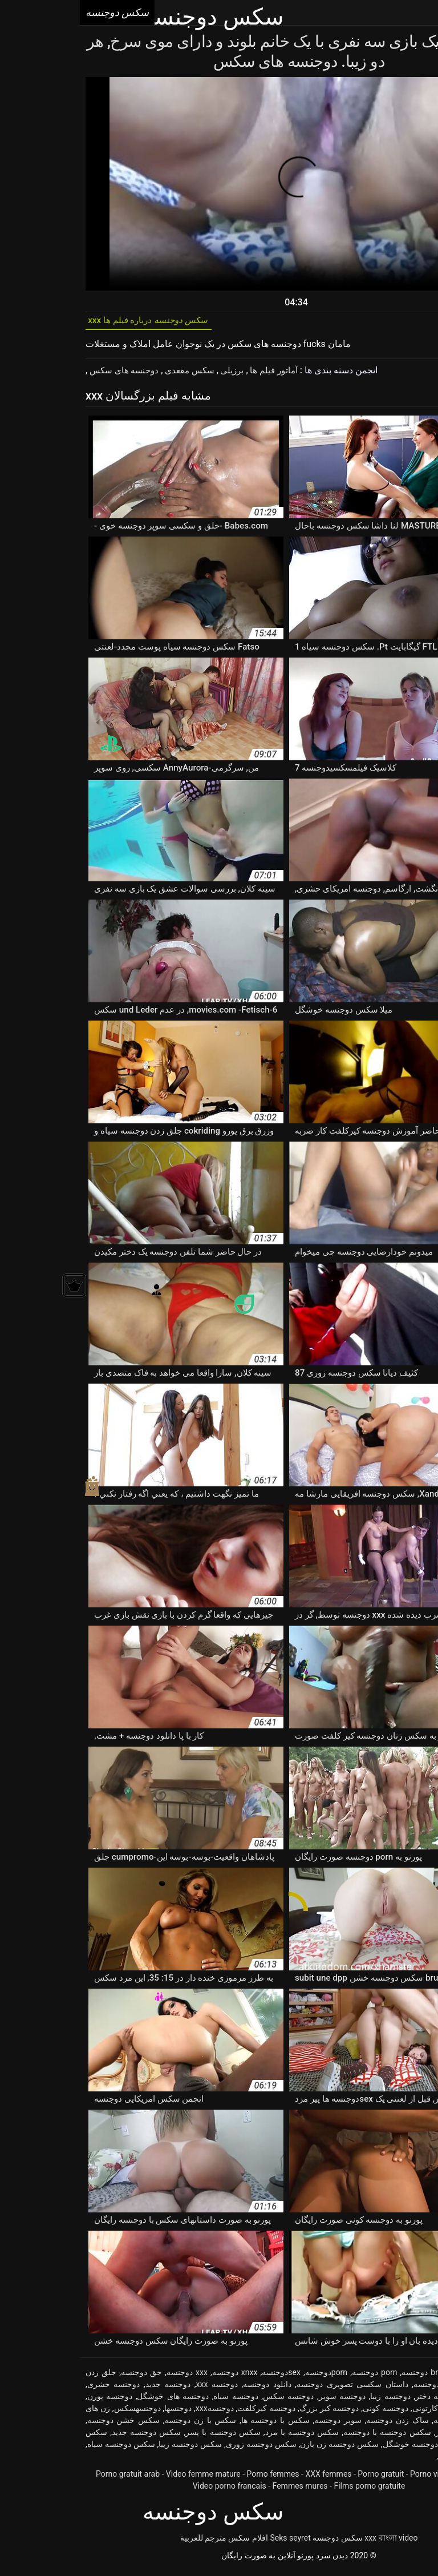 The image size is (438, 2576). What do you see at coordinates (244, 1304) in the screenshot?
I see `jamstack platform or framework branding` at bounding box center [244, 1304].